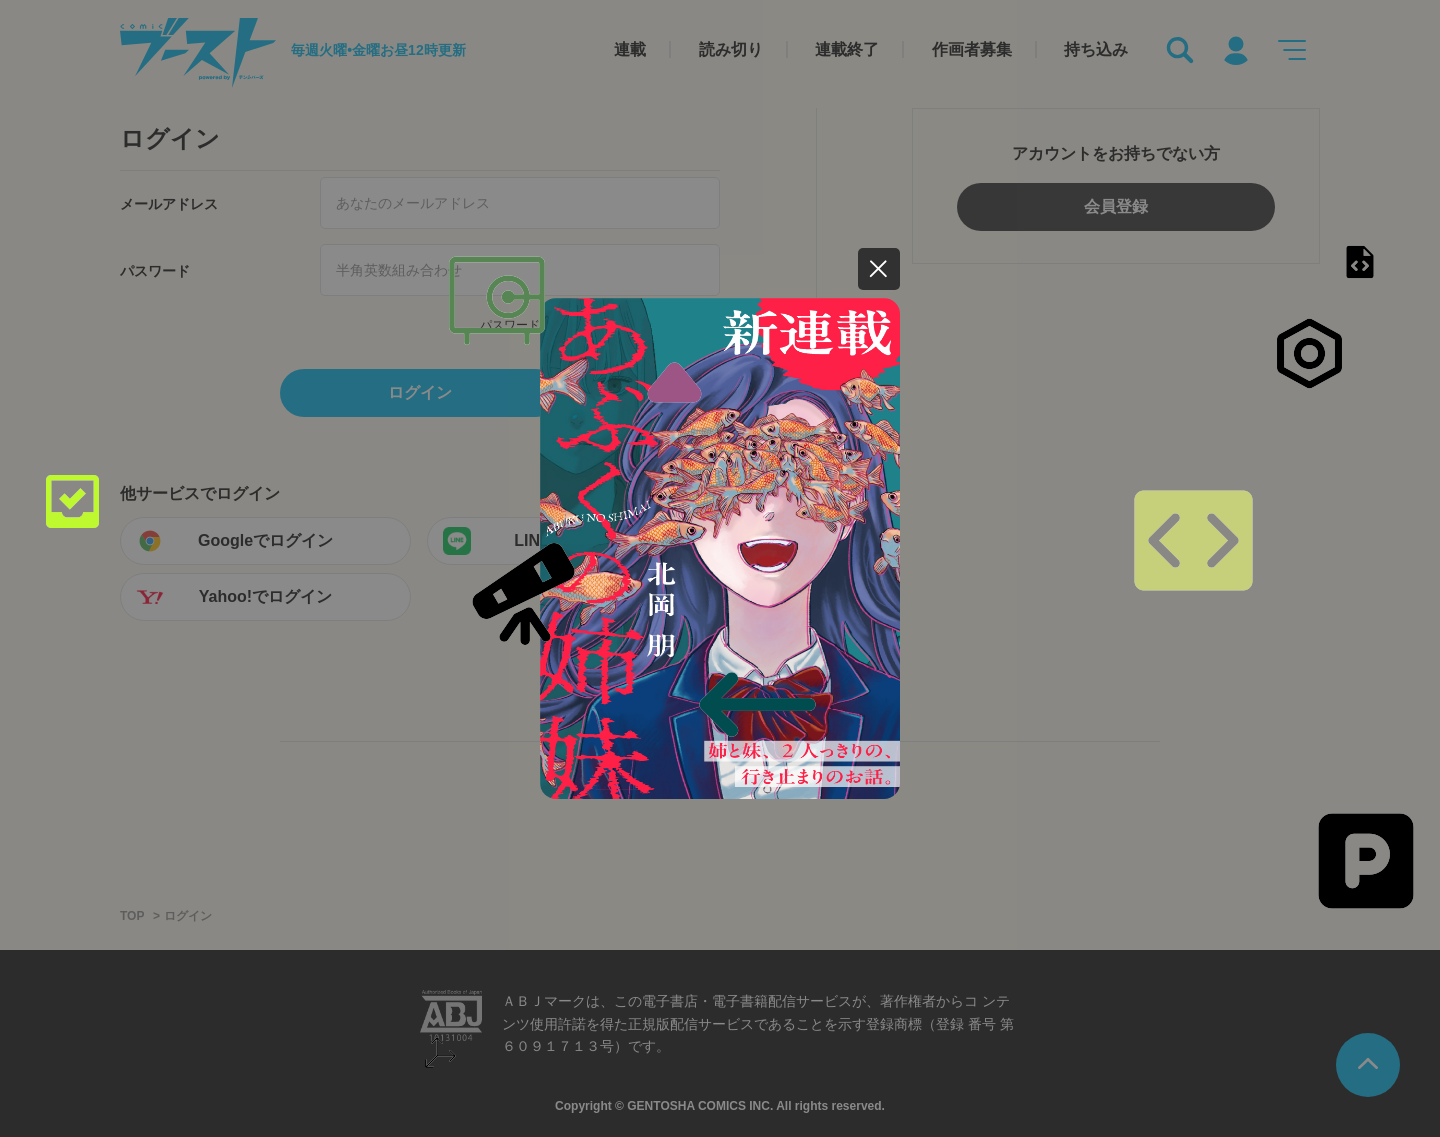  I want to click on find nearby parking locations, so click(1366, 861).